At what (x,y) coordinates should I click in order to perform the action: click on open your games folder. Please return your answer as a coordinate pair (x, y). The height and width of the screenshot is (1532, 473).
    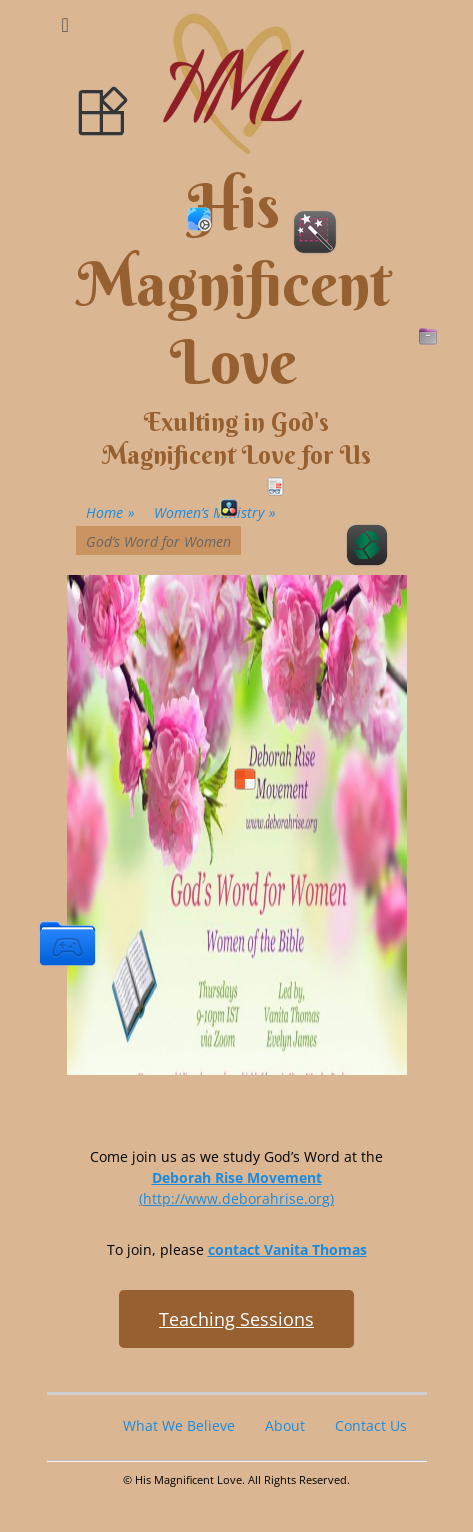
    Looking at the image, I should click on (67, 943).